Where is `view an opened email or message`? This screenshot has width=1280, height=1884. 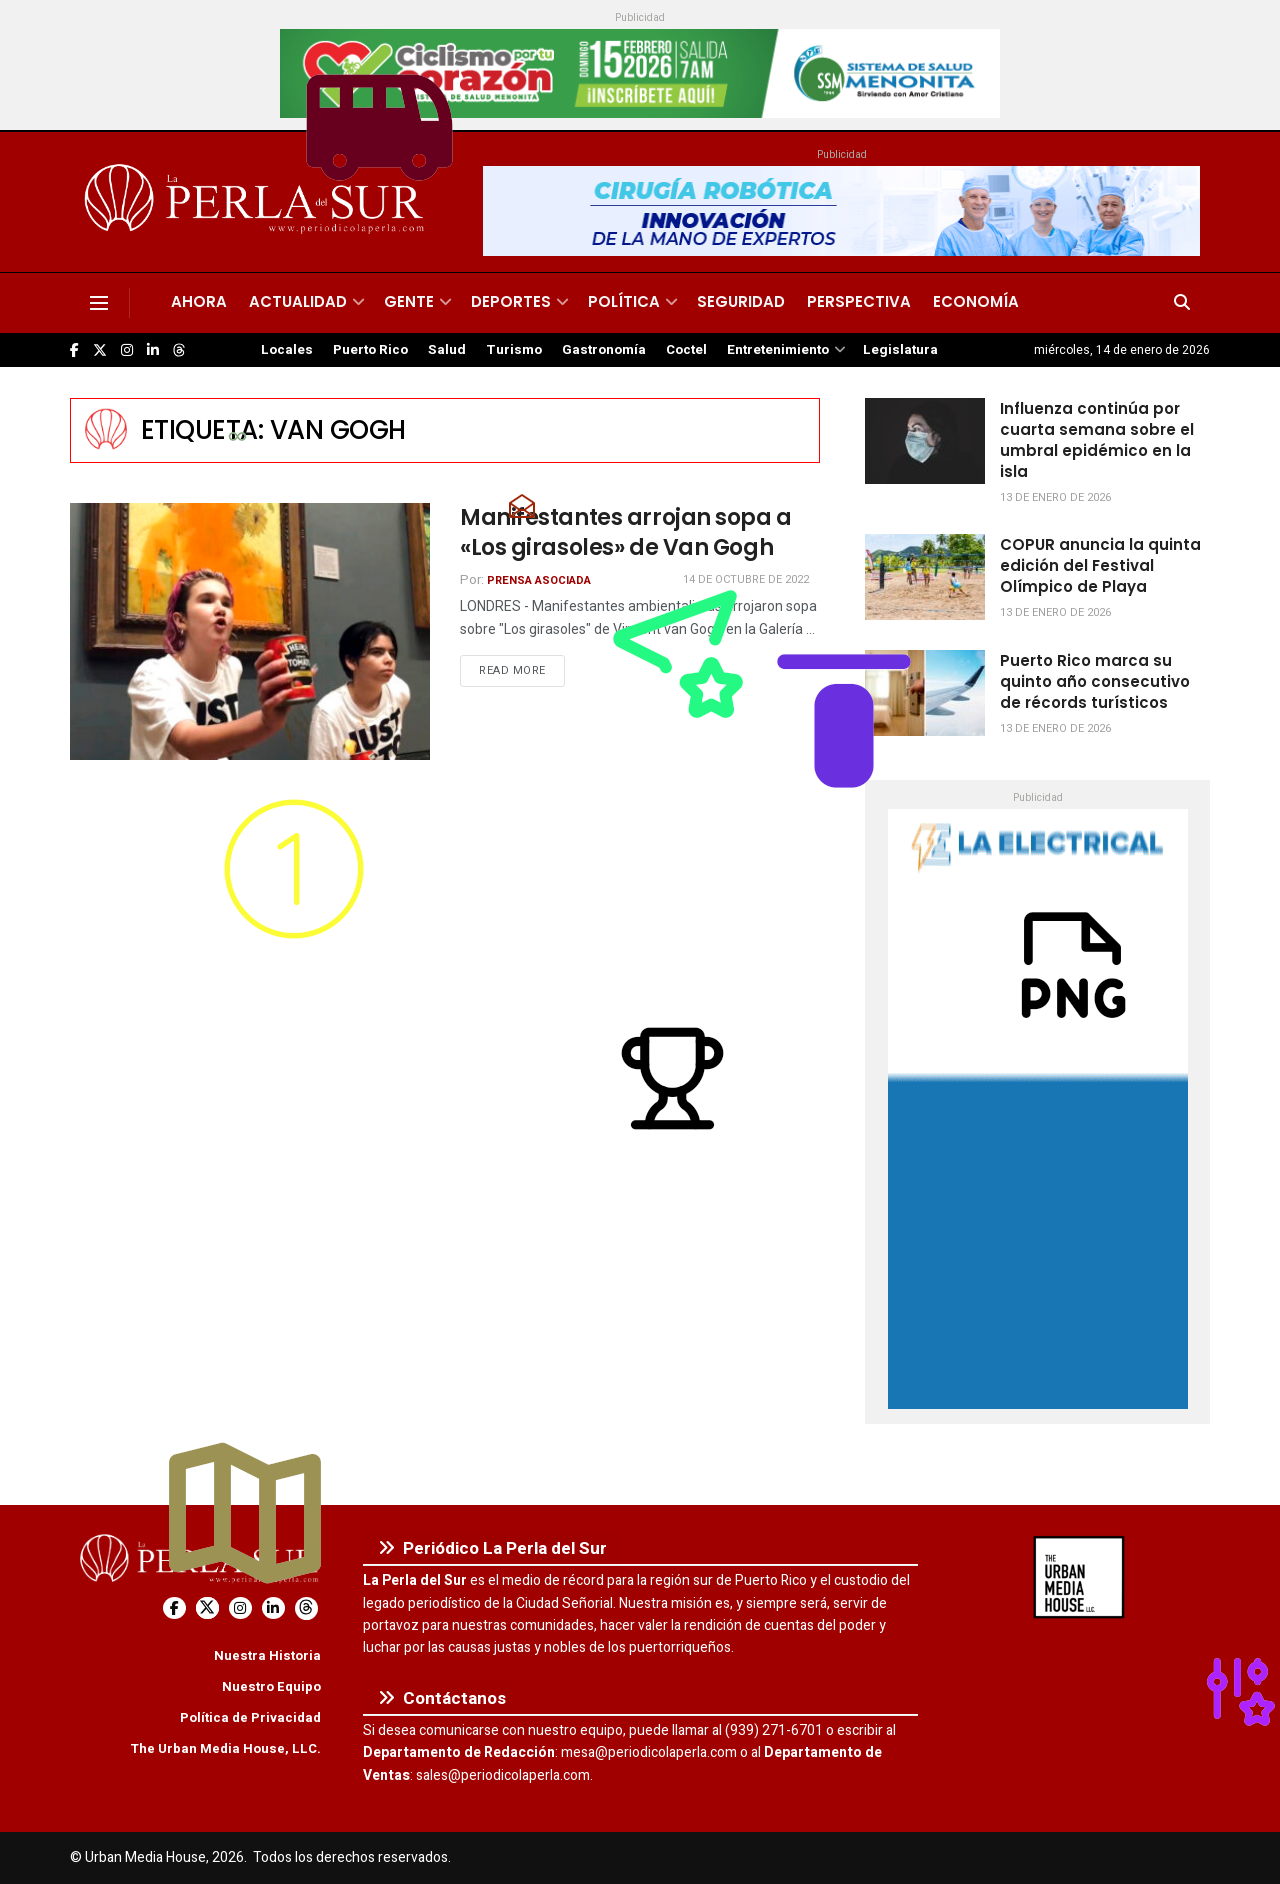 view an opened email or message is located at coordinates (522, 507).